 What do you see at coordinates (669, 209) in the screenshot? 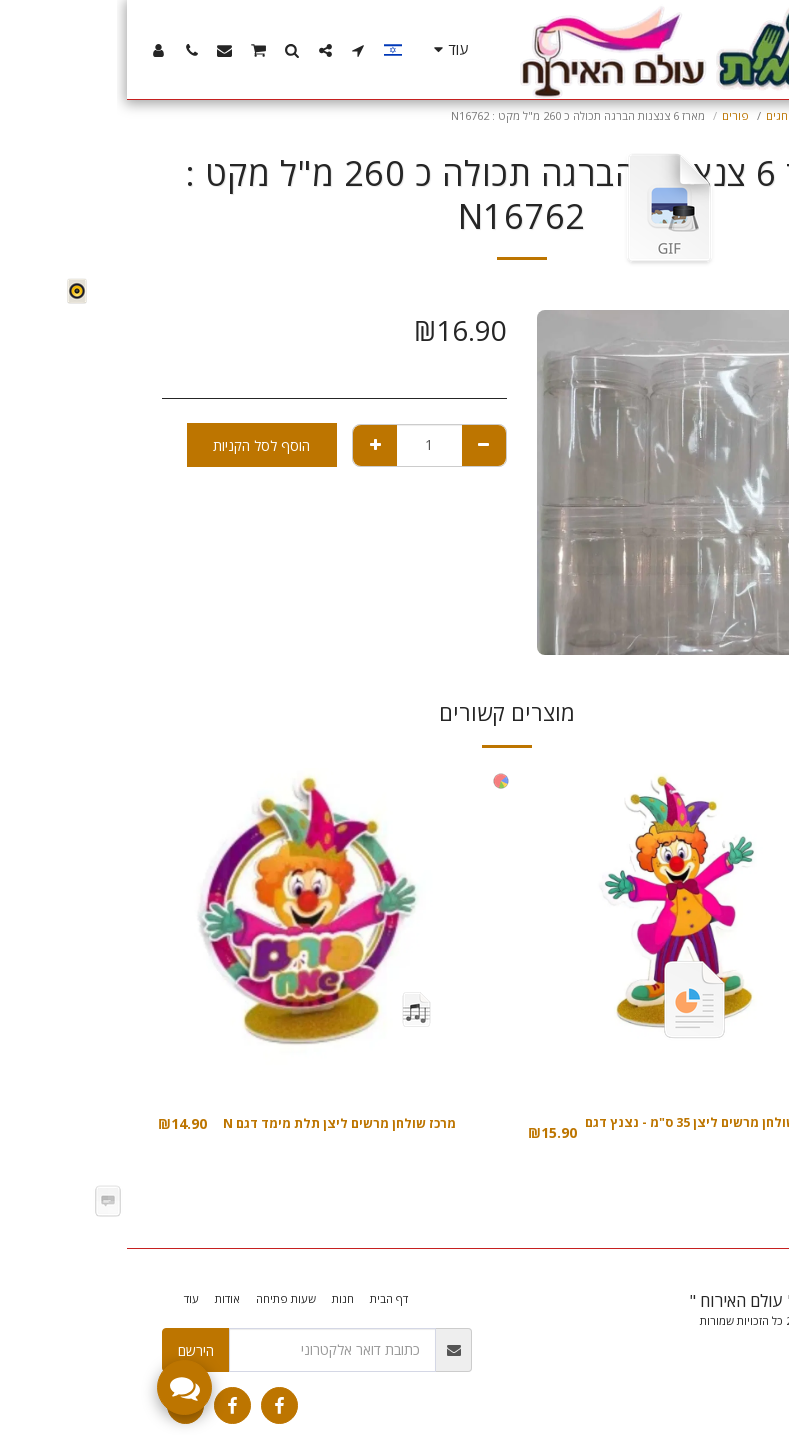
I see `a GIF image file` at bounding box center [669, 209].